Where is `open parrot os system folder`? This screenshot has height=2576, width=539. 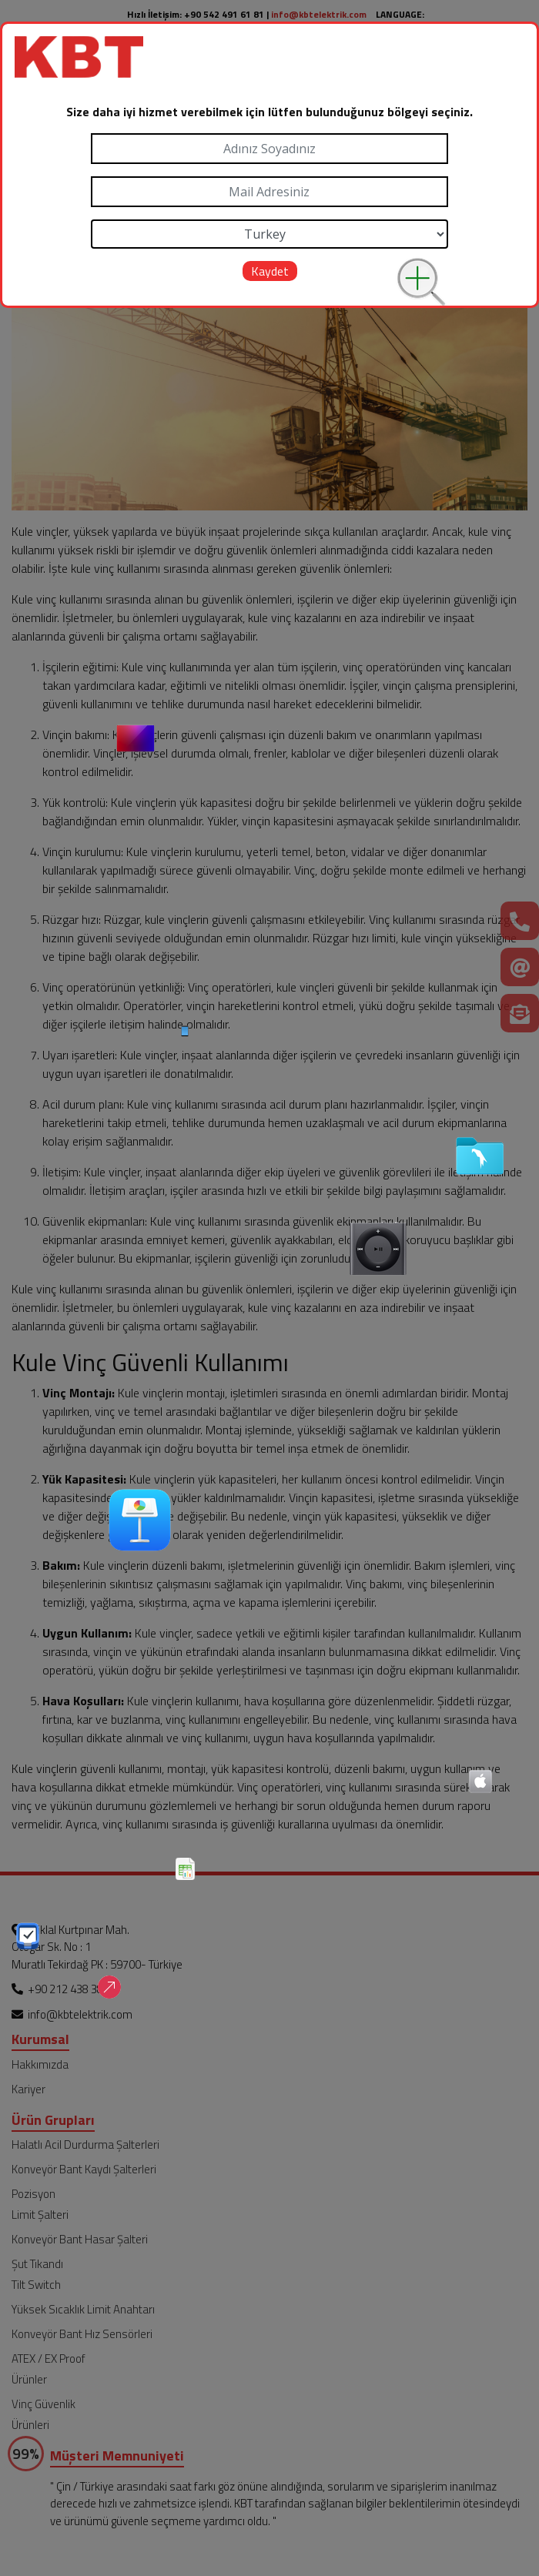
open parrot os system folder is located at coordinates (480, 1157).